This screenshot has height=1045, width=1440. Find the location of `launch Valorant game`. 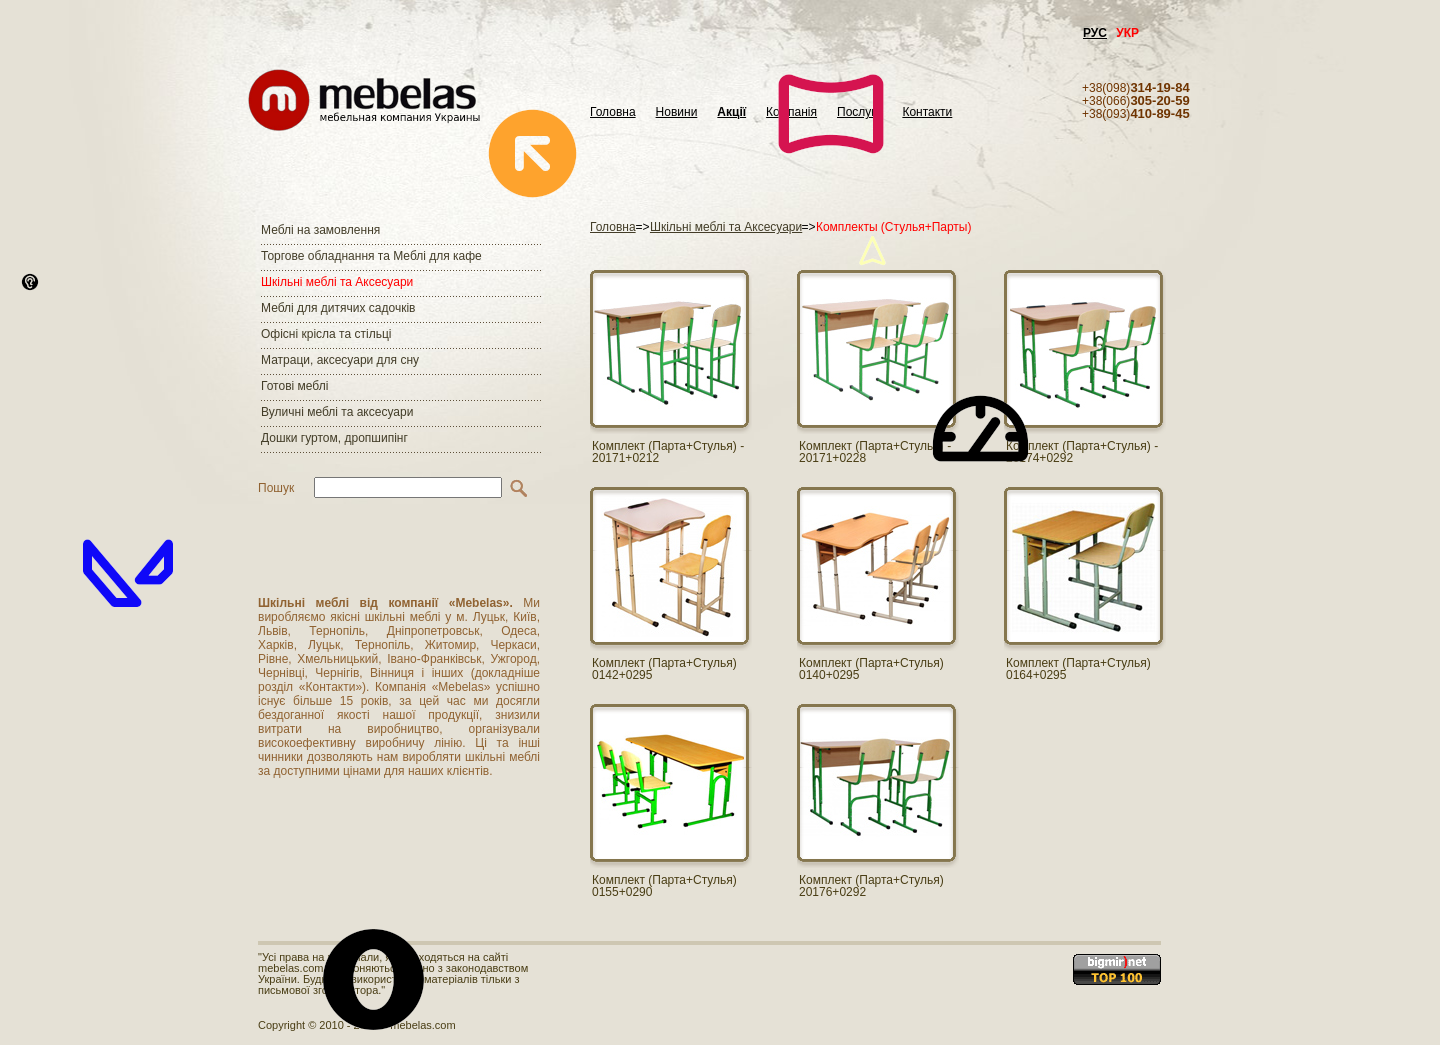

launch Valorant game is located at coordinates (128, 571).